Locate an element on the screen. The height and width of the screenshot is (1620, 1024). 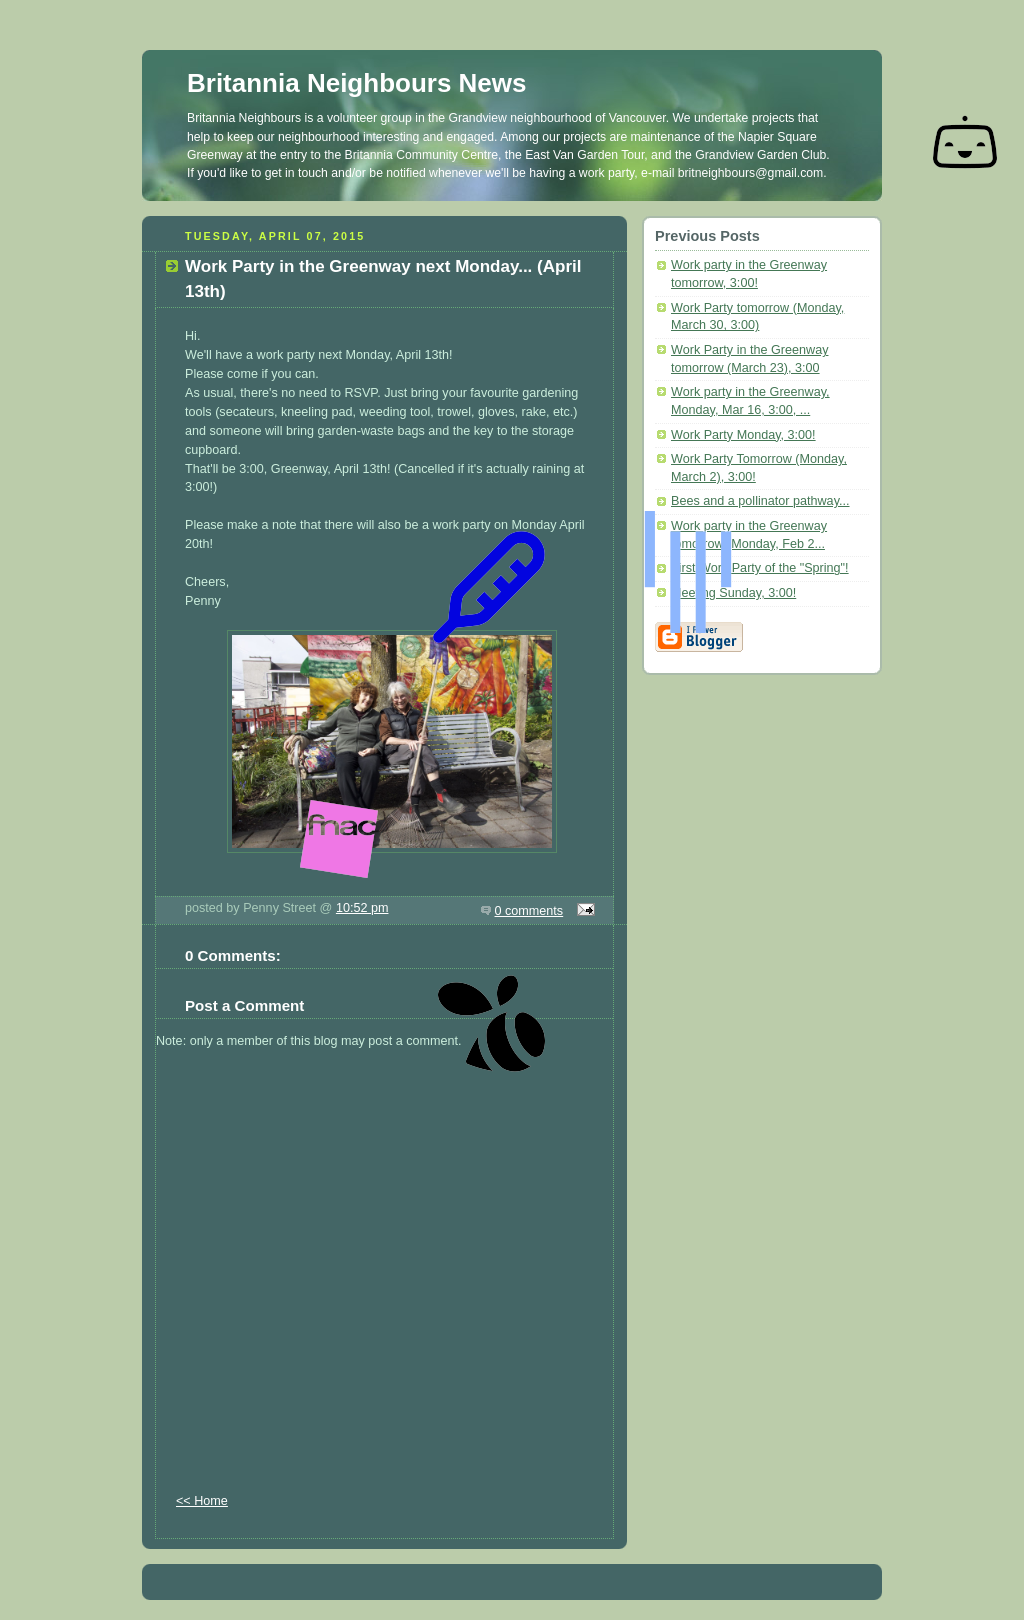
link to Bitrise CI/CD platform is located at coordinates (965, 142).